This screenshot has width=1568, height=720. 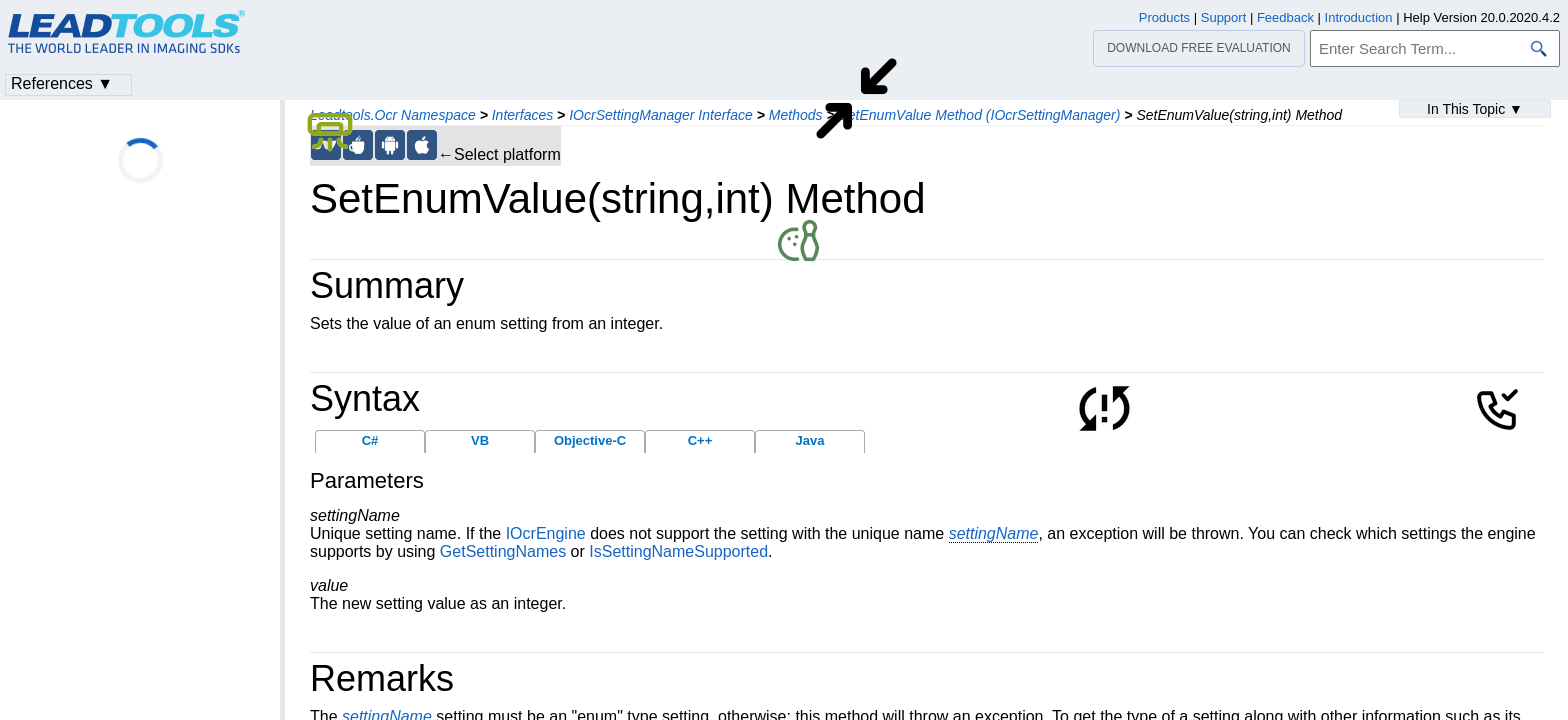 I want to click on minimize or reduce window size, so click(x=856, y=98).